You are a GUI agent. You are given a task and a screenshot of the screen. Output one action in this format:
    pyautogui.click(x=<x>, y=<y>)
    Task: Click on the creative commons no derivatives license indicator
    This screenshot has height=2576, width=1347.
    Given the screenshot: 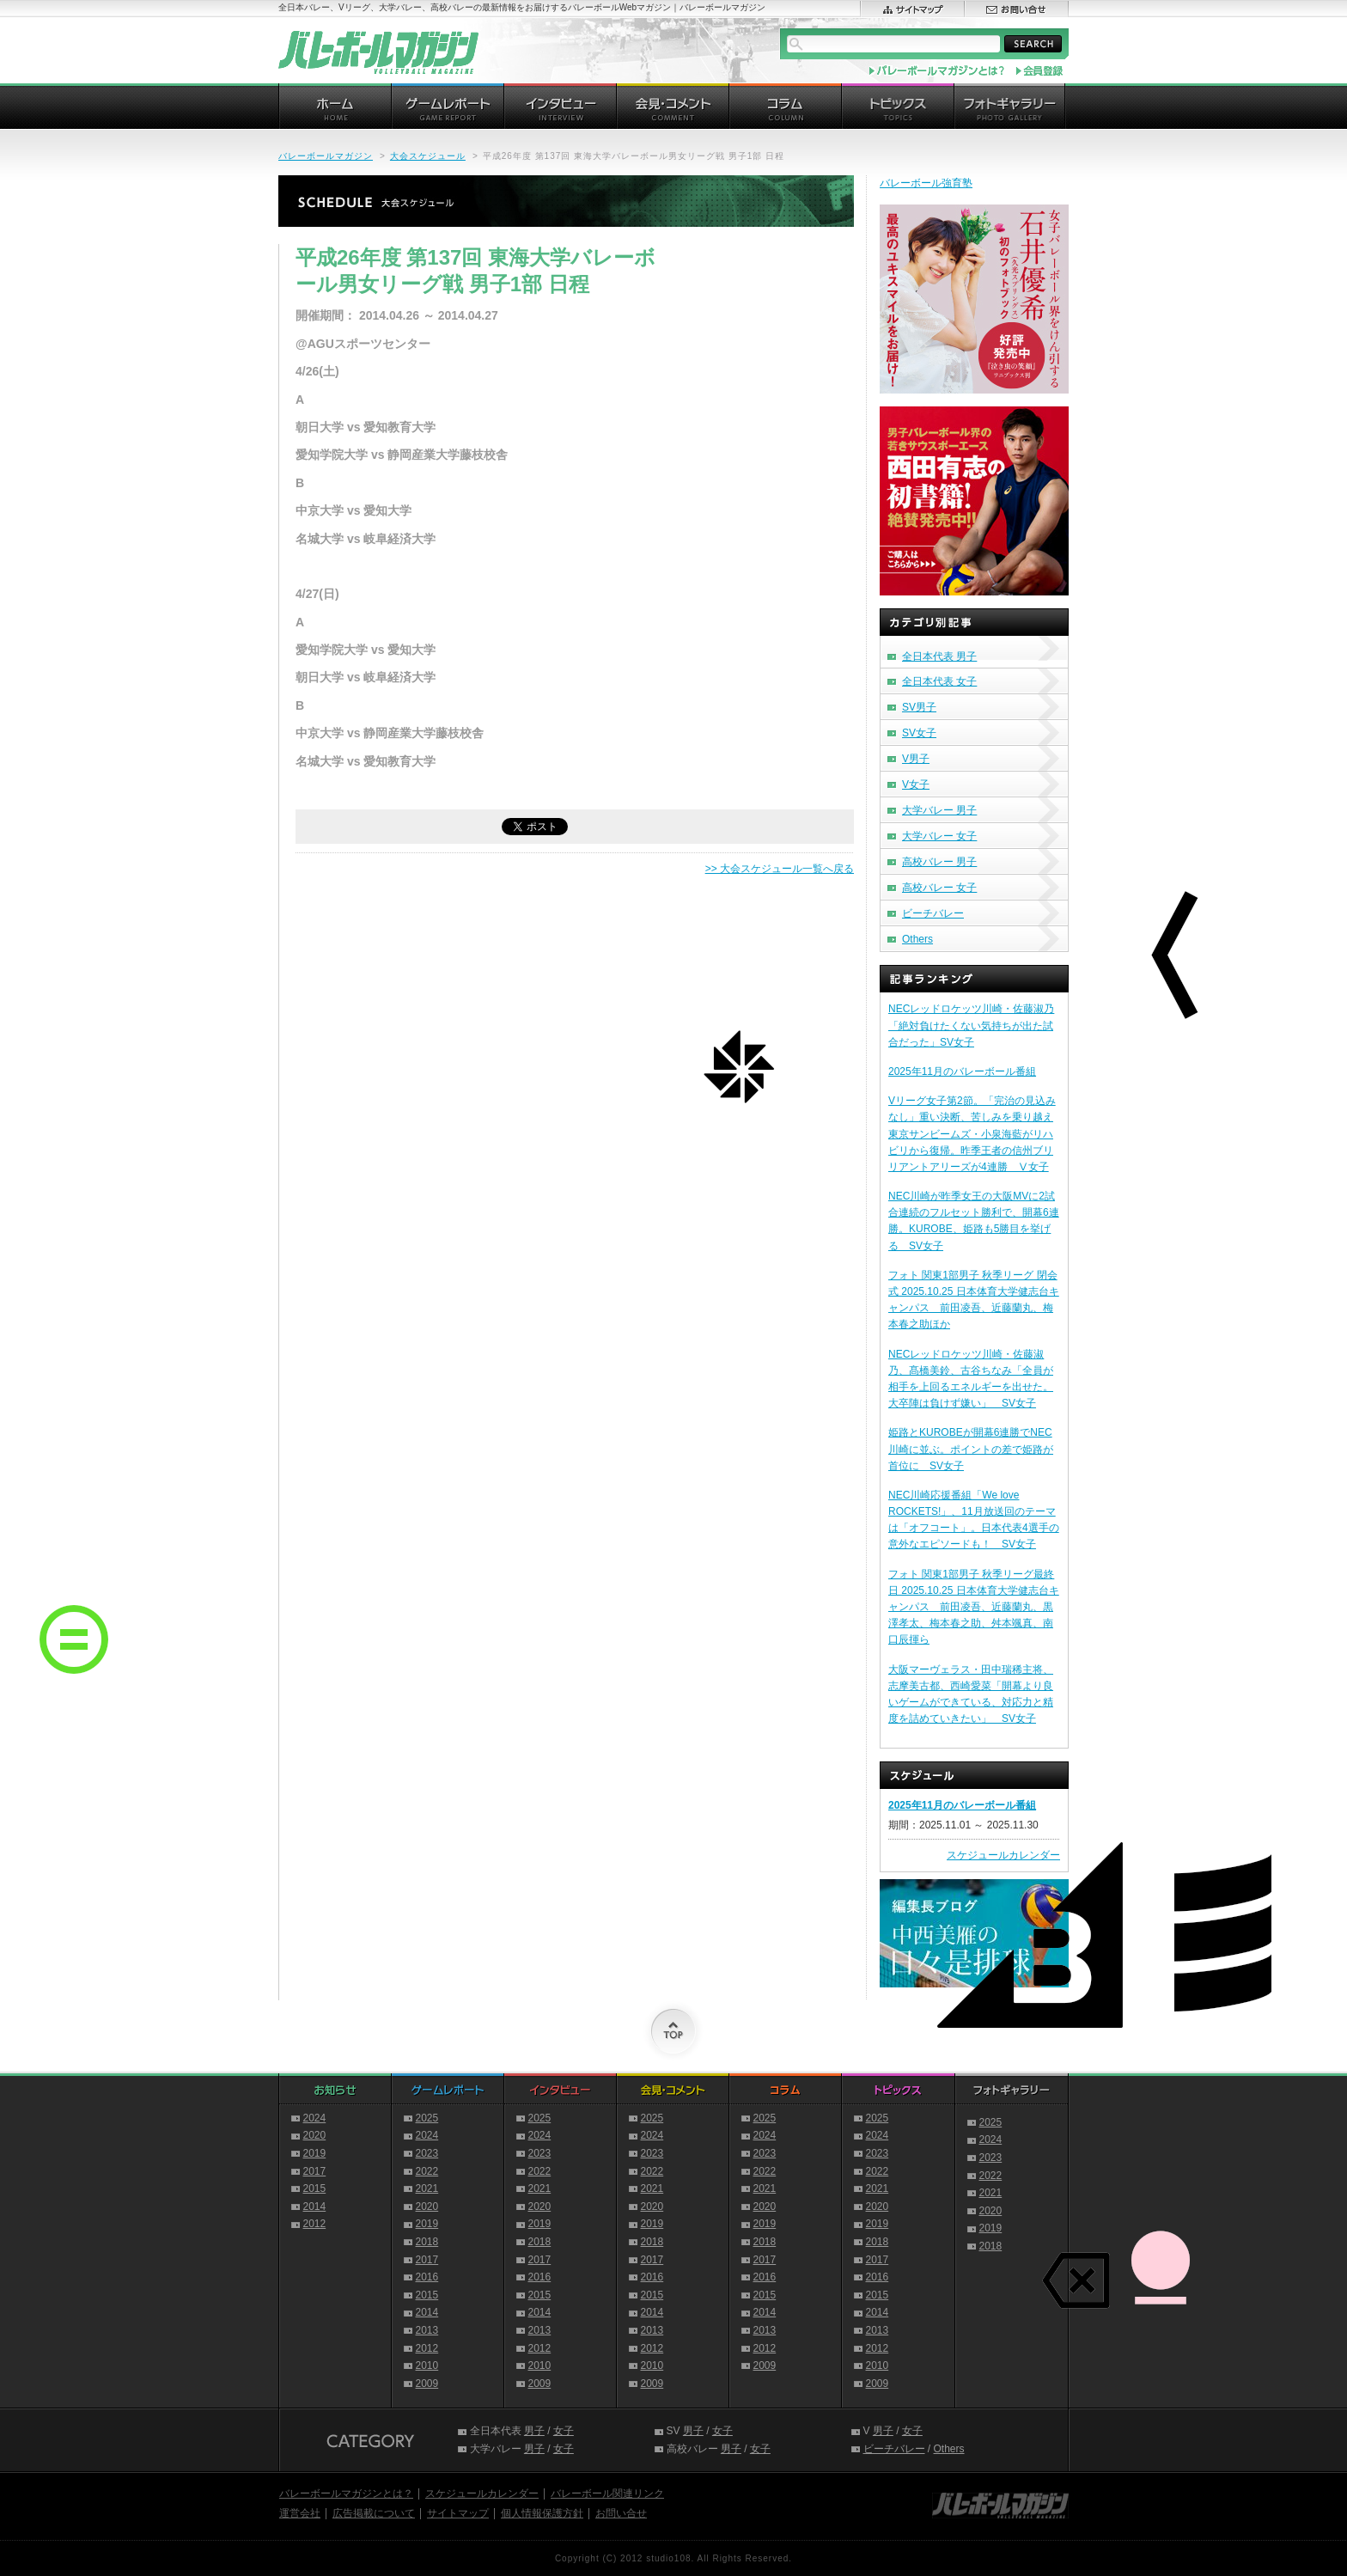 What is the action you would take?
    pyautogui.click(x=74, y=1639)
    